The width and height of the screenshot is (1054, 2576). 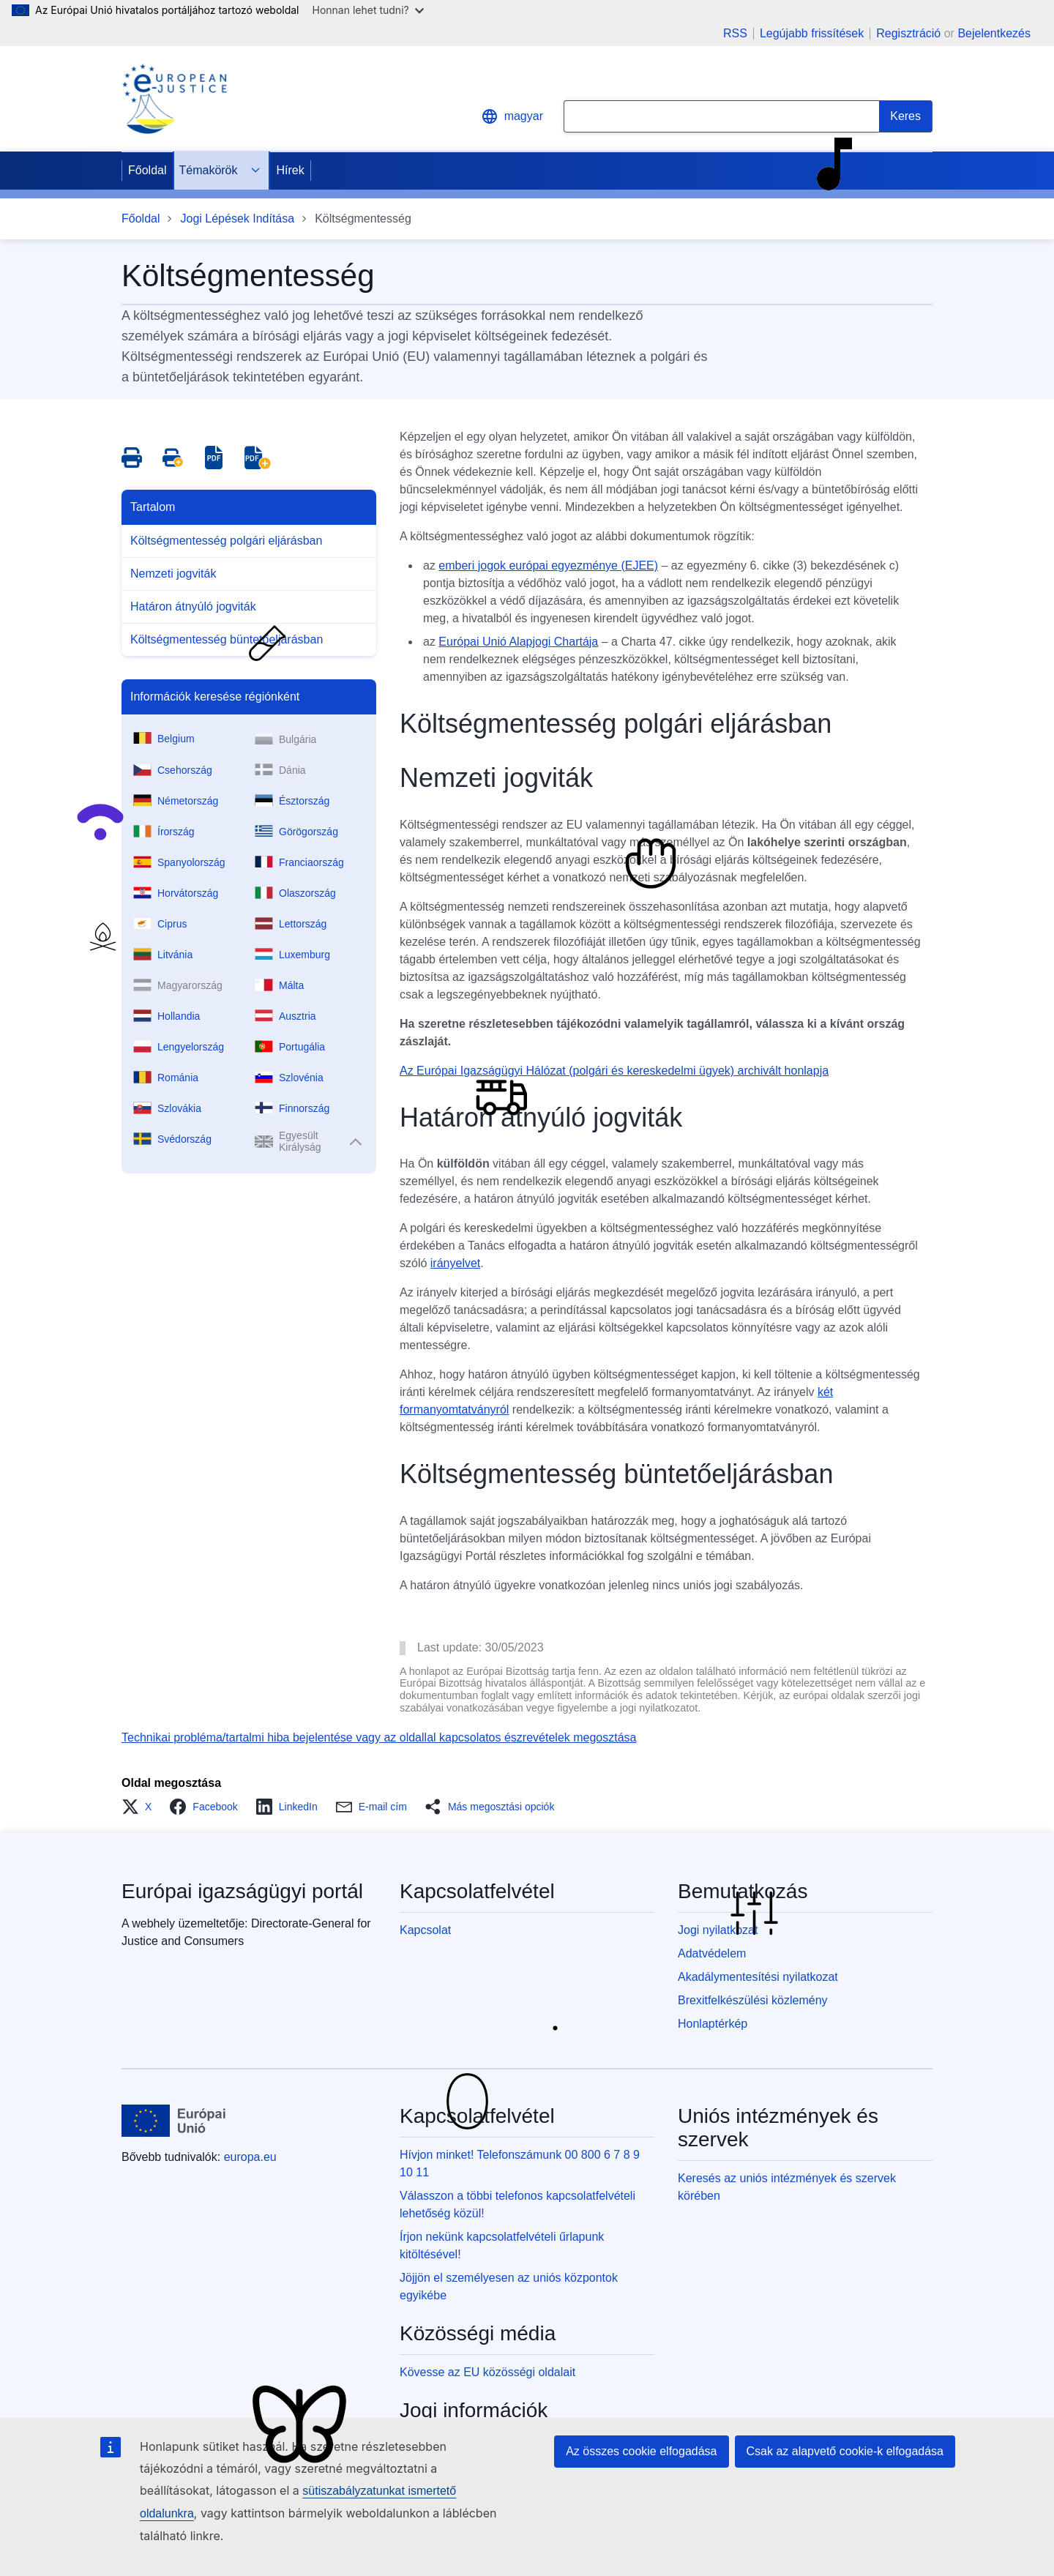 What do you see at coordinates (299, 2422) in the screenshot?
I see `indicates a nature or wildlife category` at bounding box center [299, 2422].